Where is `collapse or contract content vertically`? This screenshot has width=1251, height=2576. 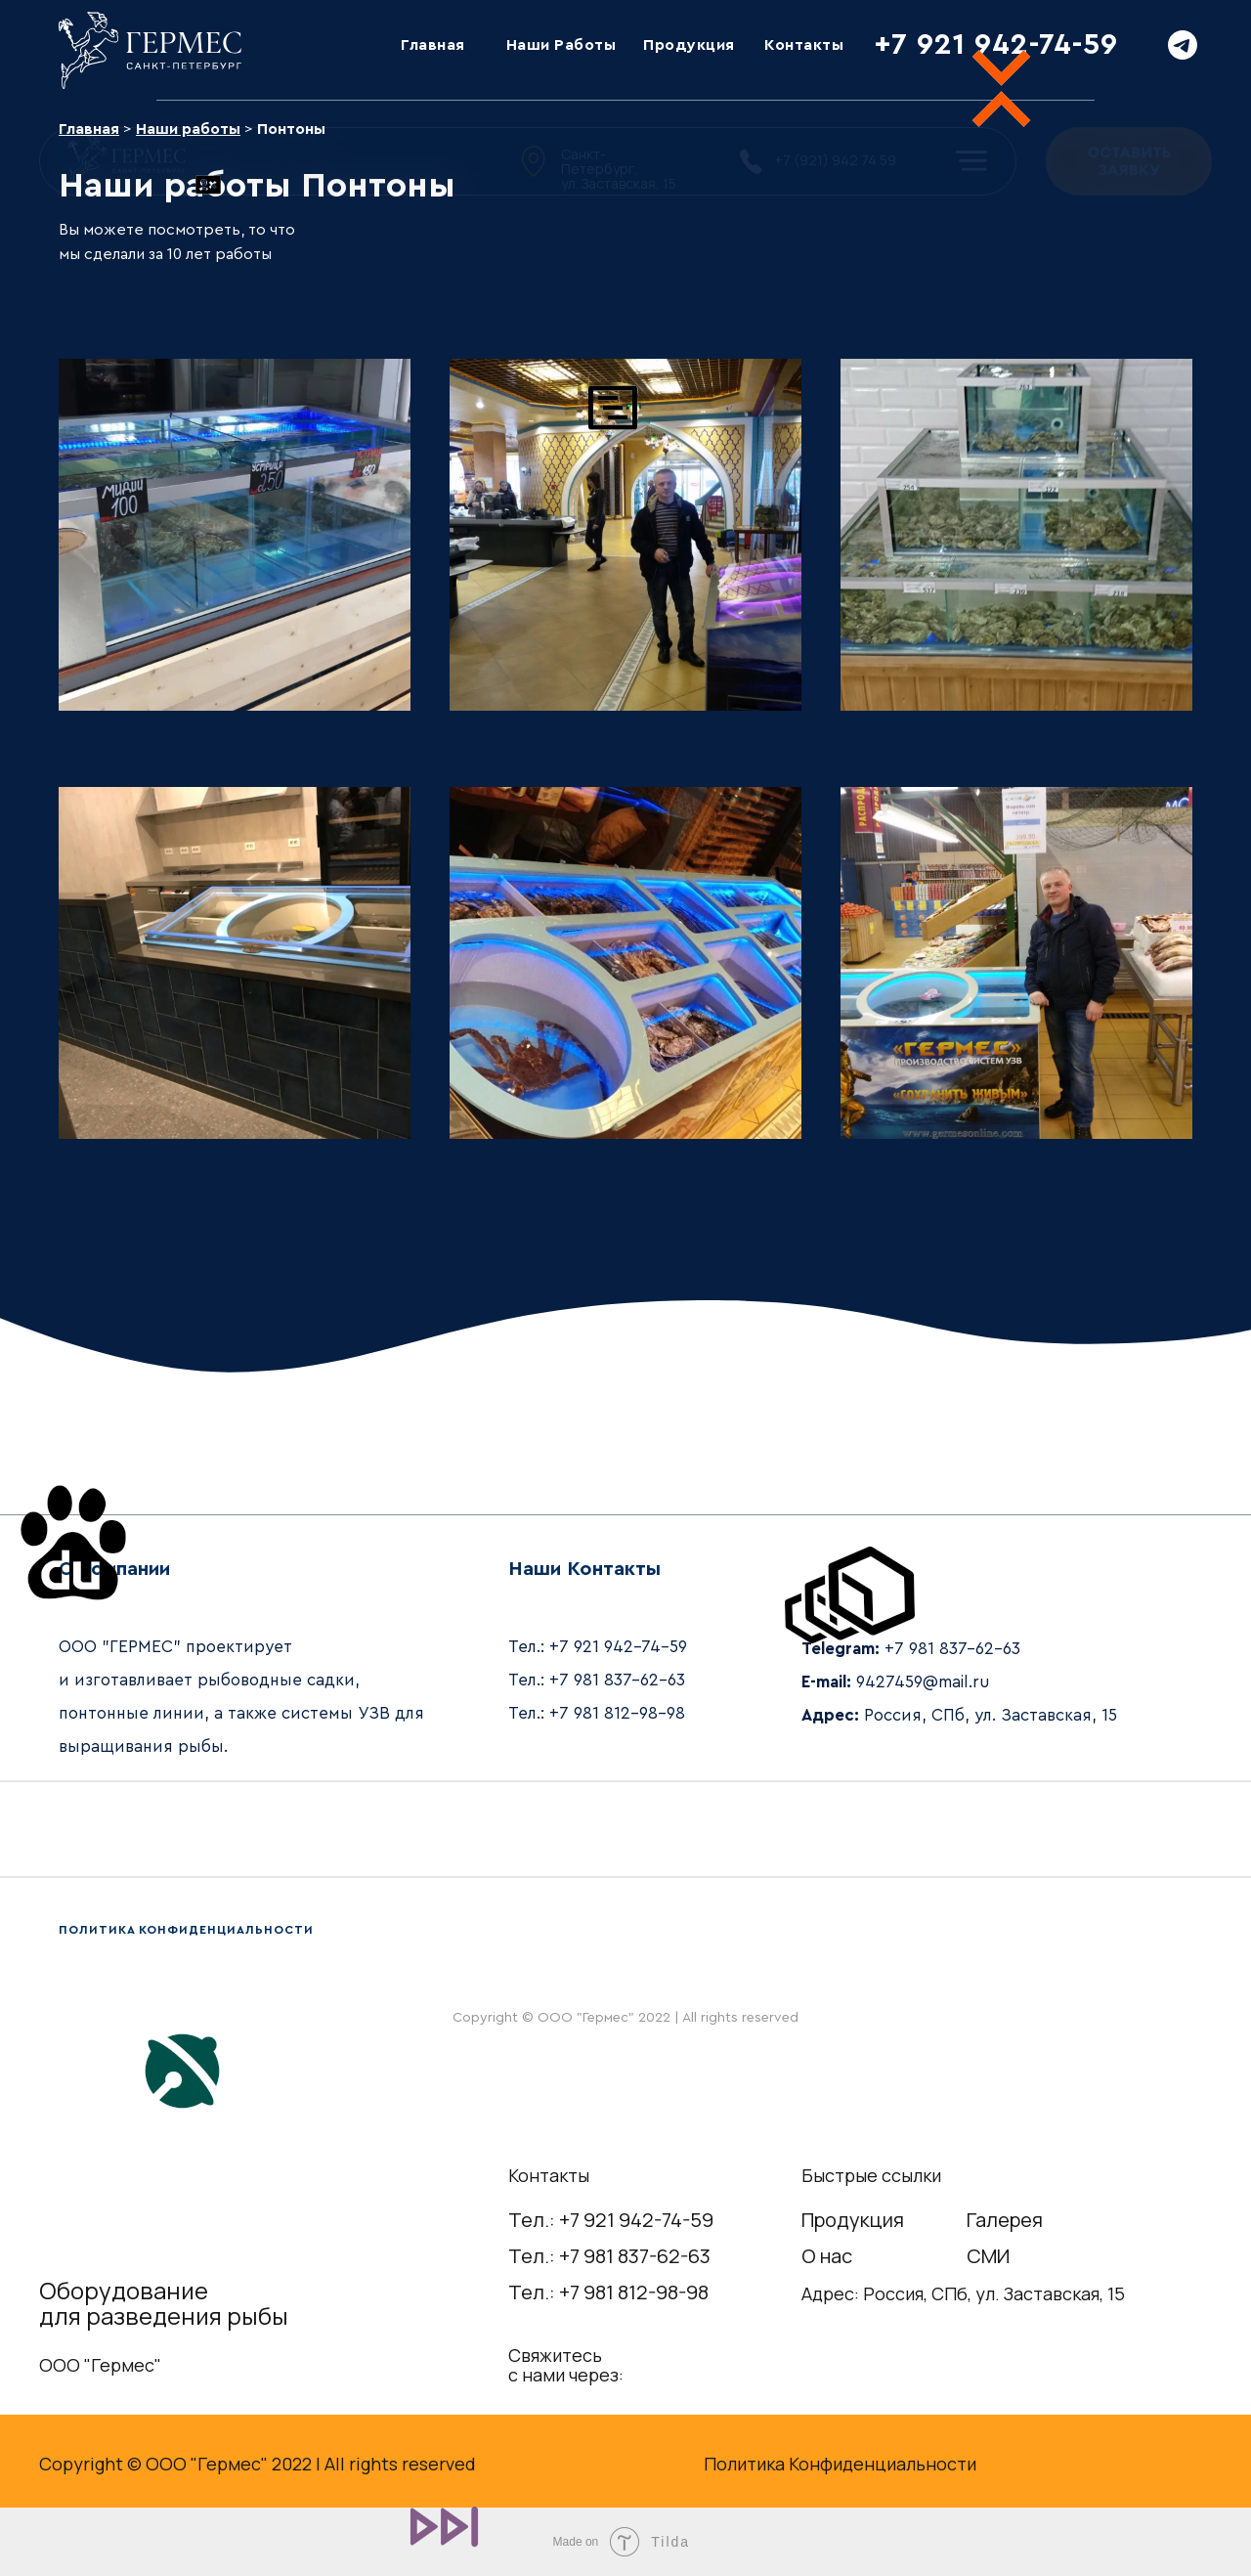
collapse or contract content vertically is located at coordinates (1001, 88).